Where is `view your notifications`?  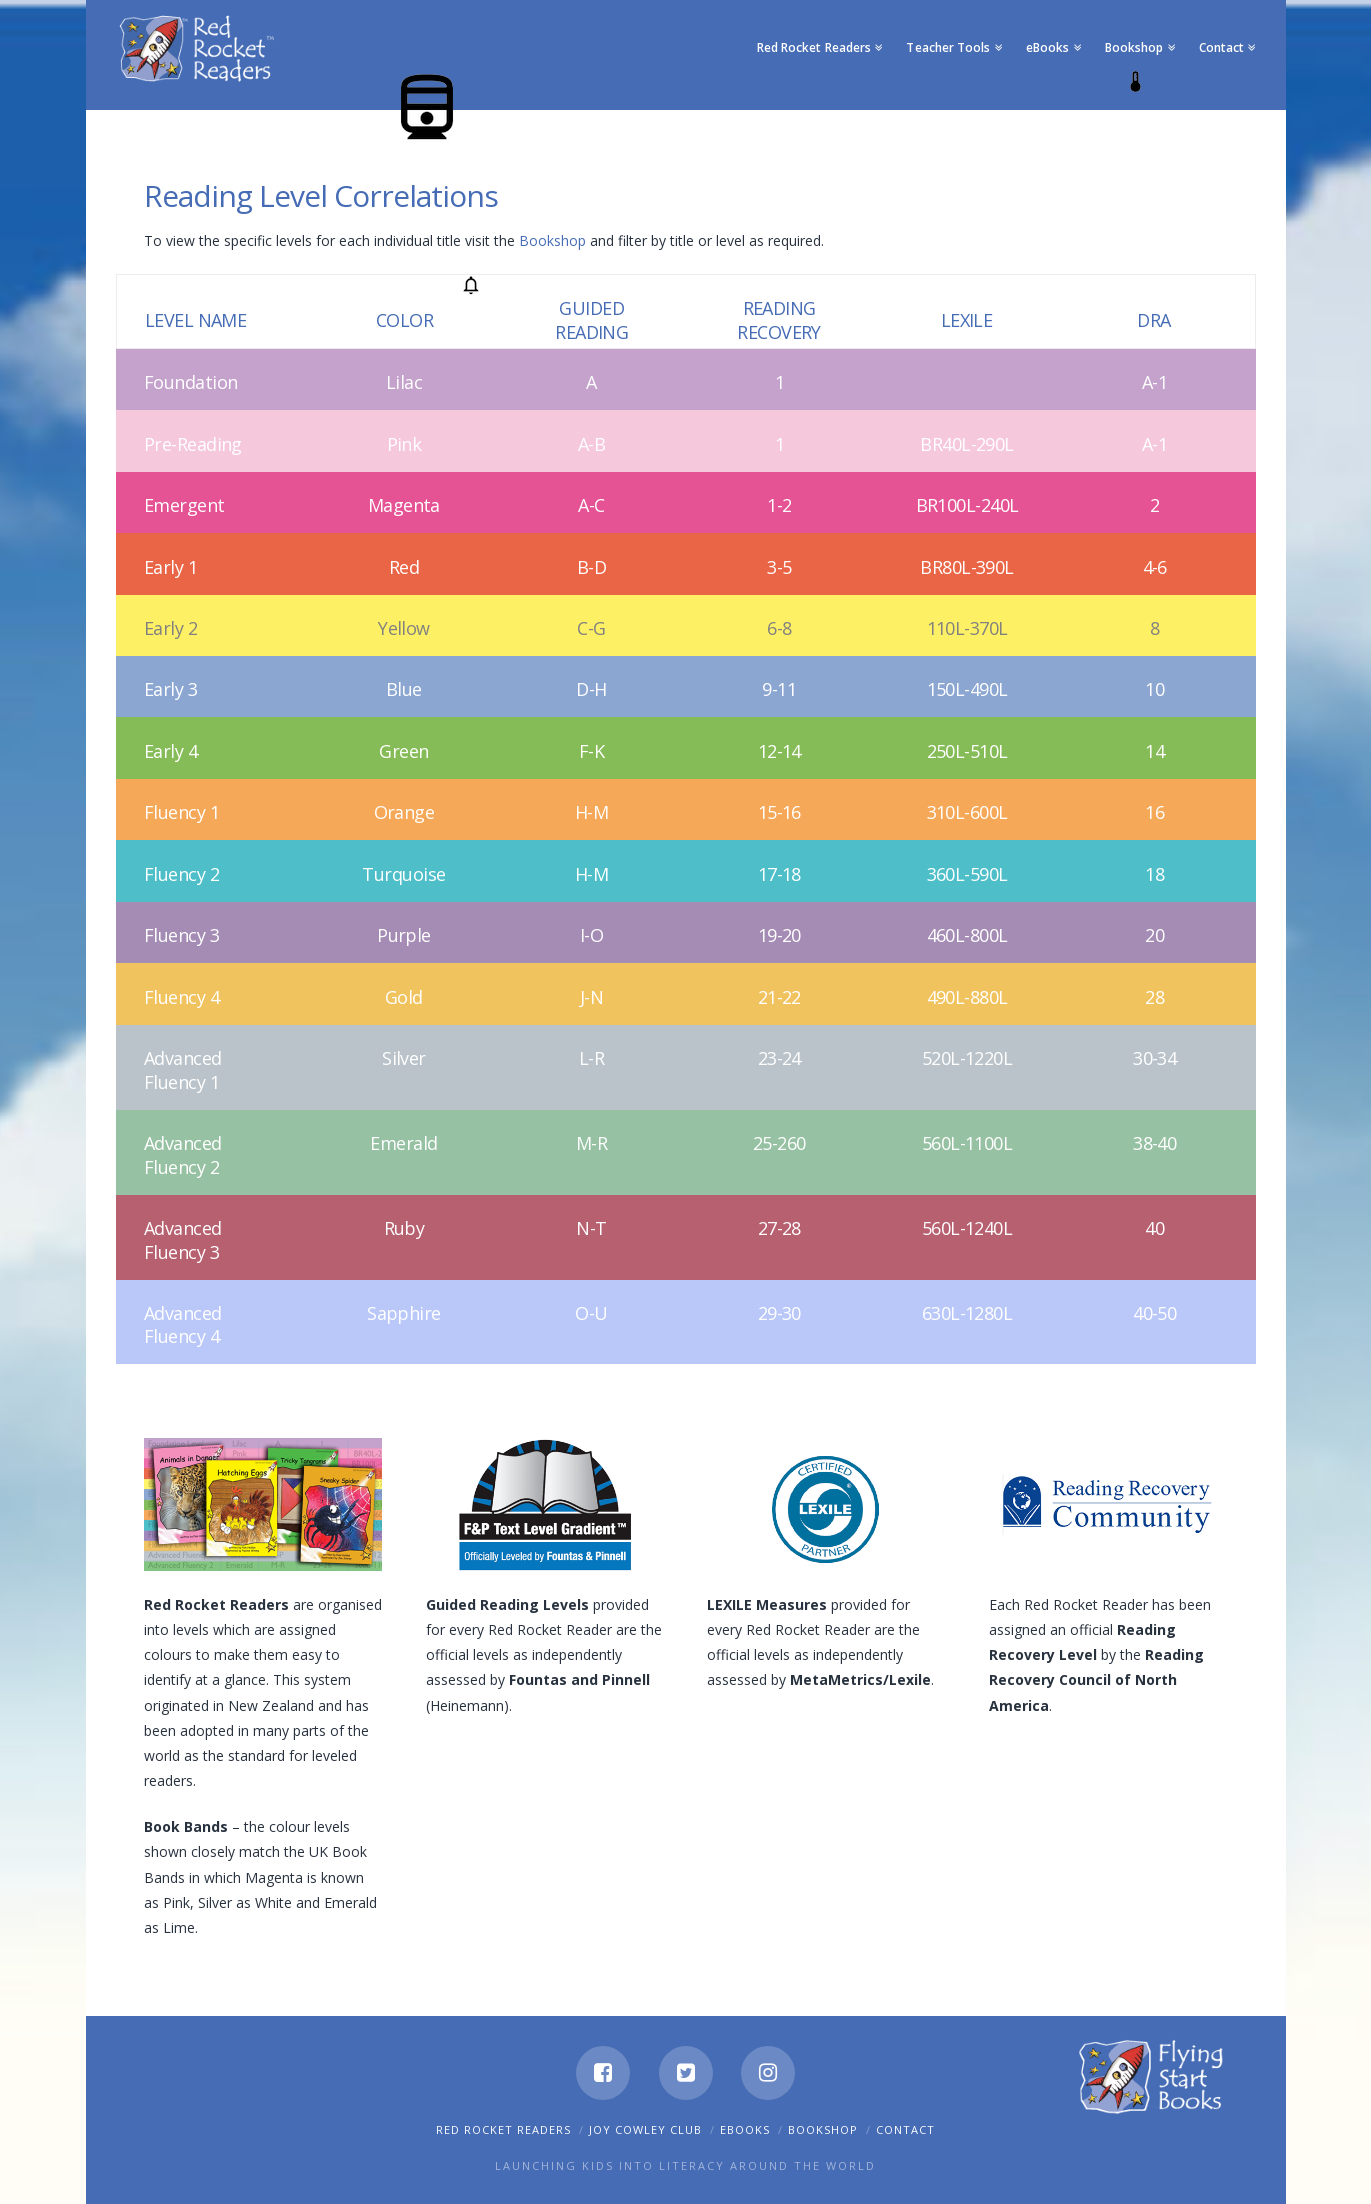 view your notifications is located at coordinates (471, 285).